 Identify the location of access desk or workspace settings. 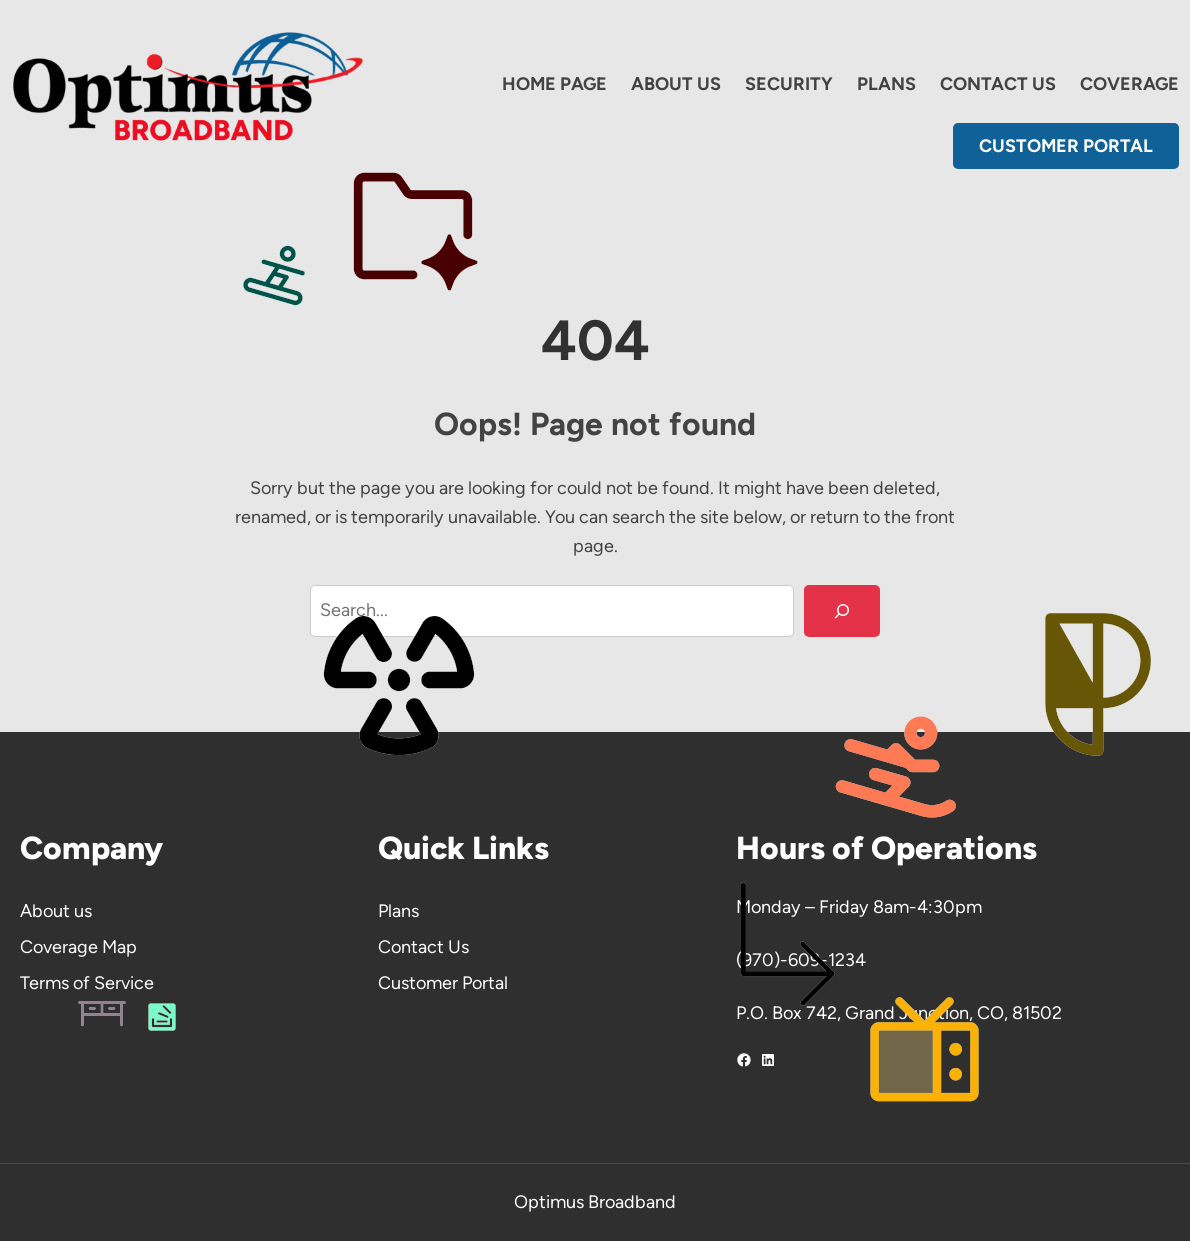
(102, 1013).